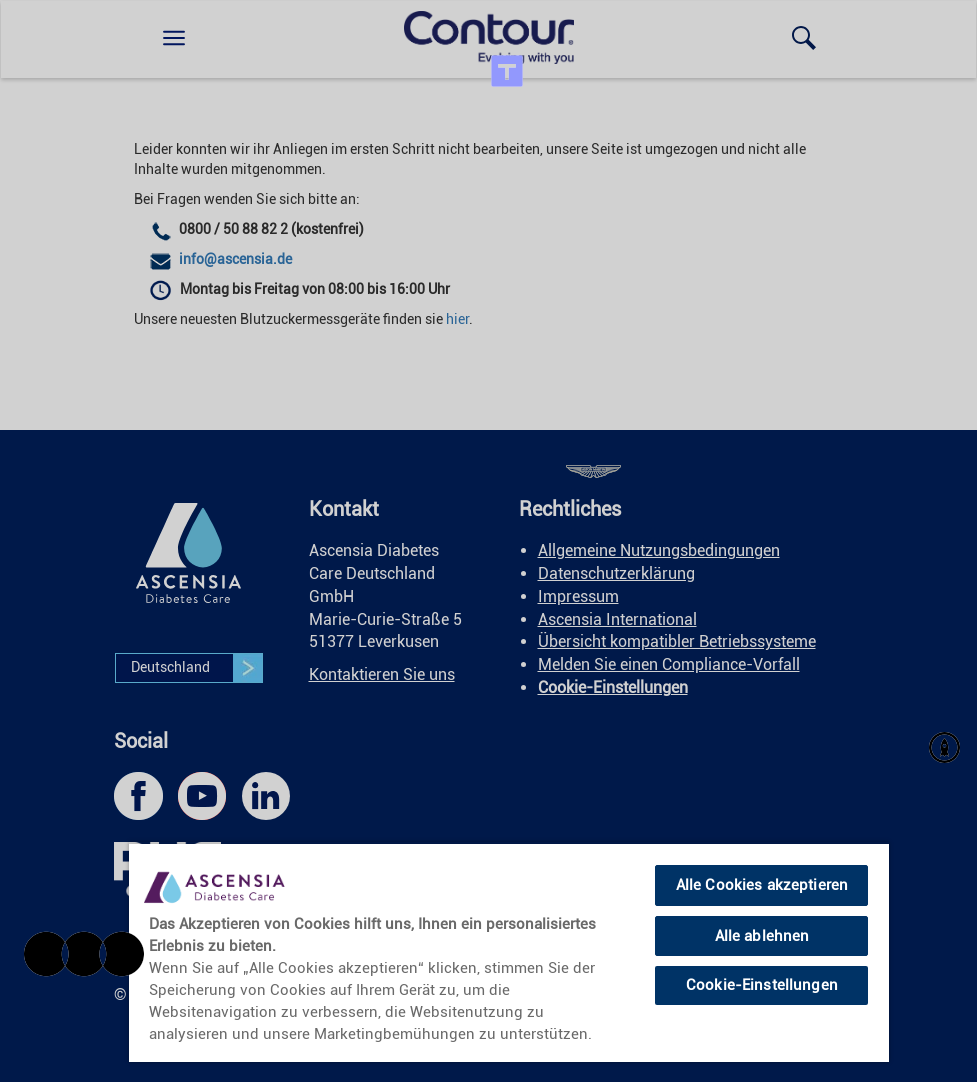  Describe the element at coordinates (944, 747) in the screenshot. I see `visit proto.io website or app` at that location.